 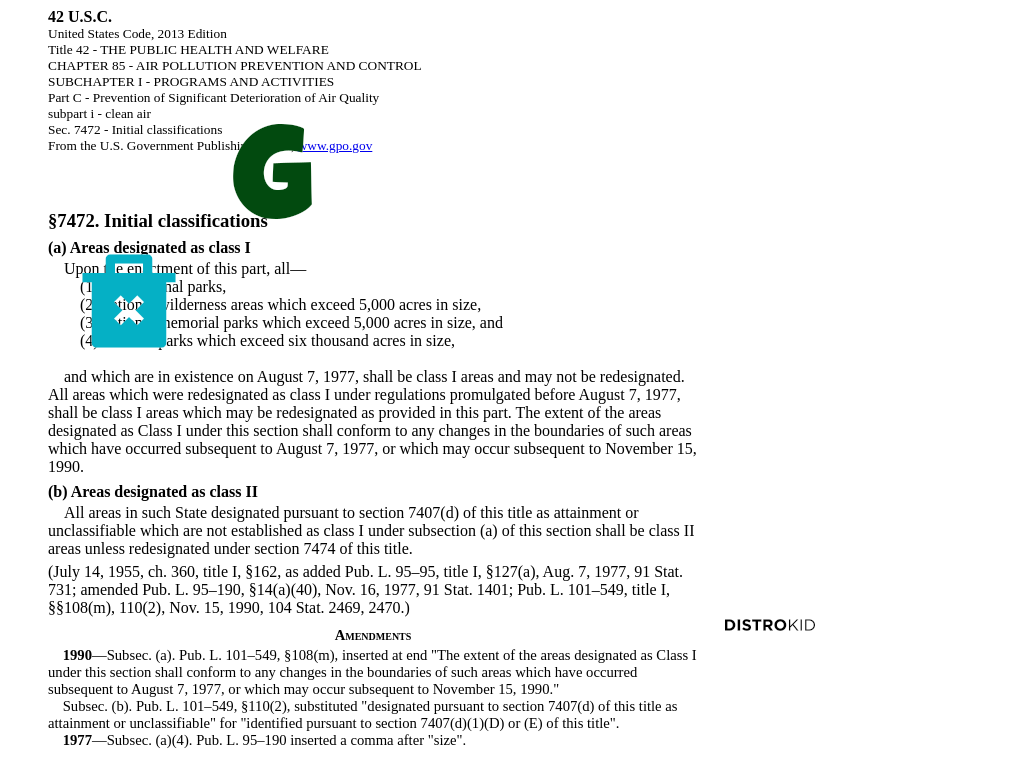 I want to click on open the Grocy app, so click(x=272, y=171).